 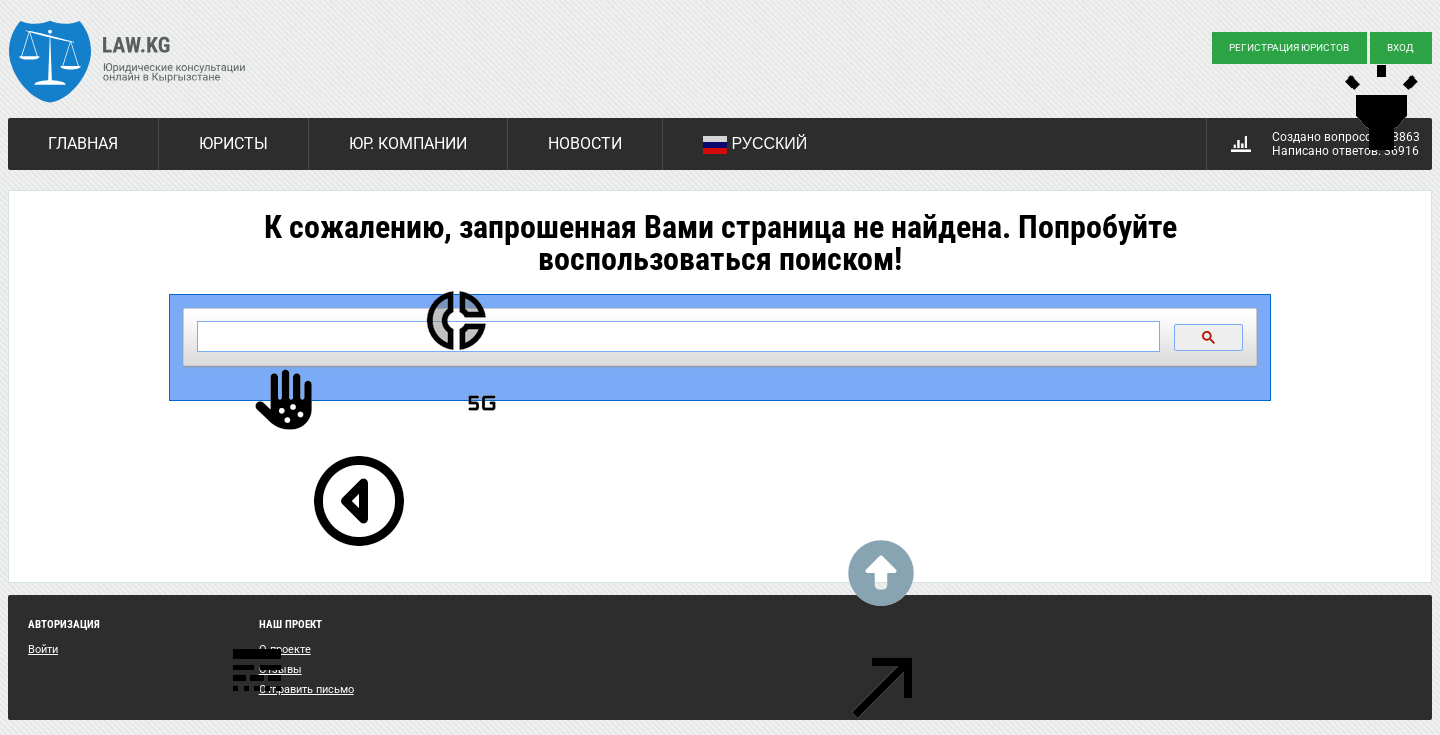 I want to click on indicates an outgoing call was made, so click(x=884, y=686).